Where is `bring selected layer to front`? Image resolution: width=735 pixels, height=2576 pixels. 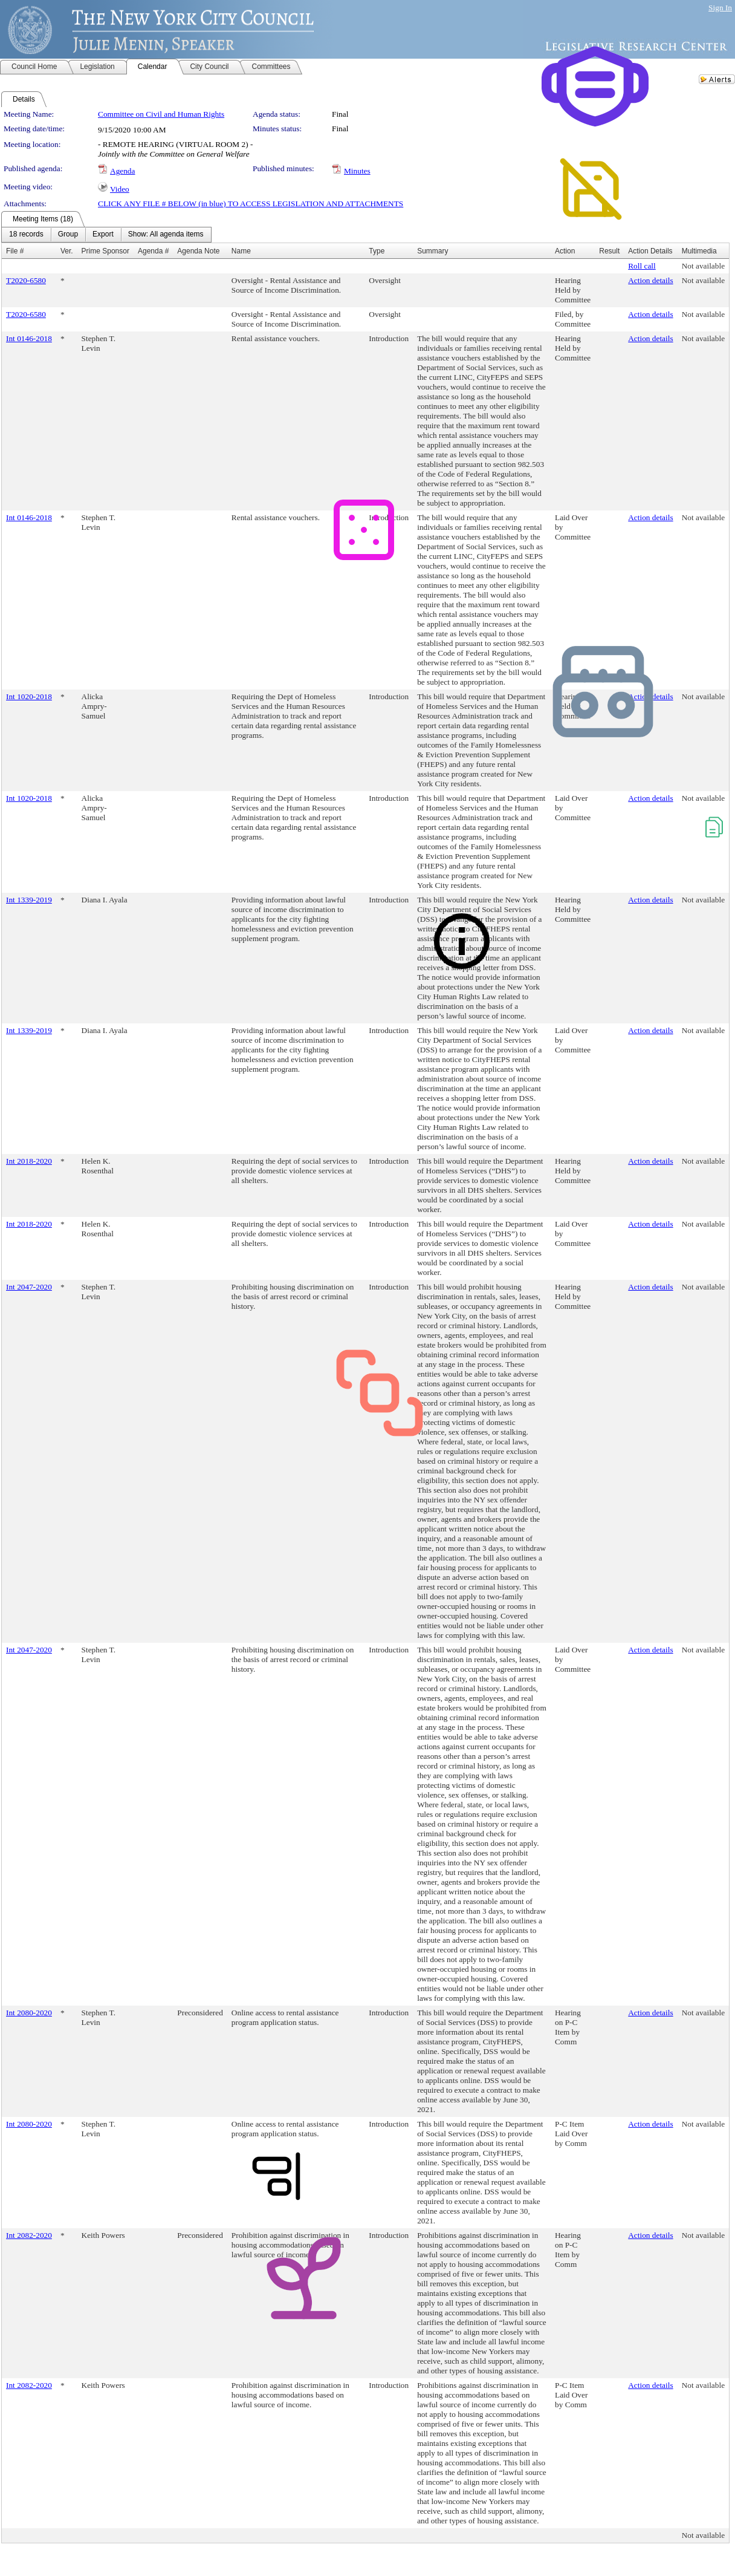
bring selected layer to front is located at coordinates (380, 1393).